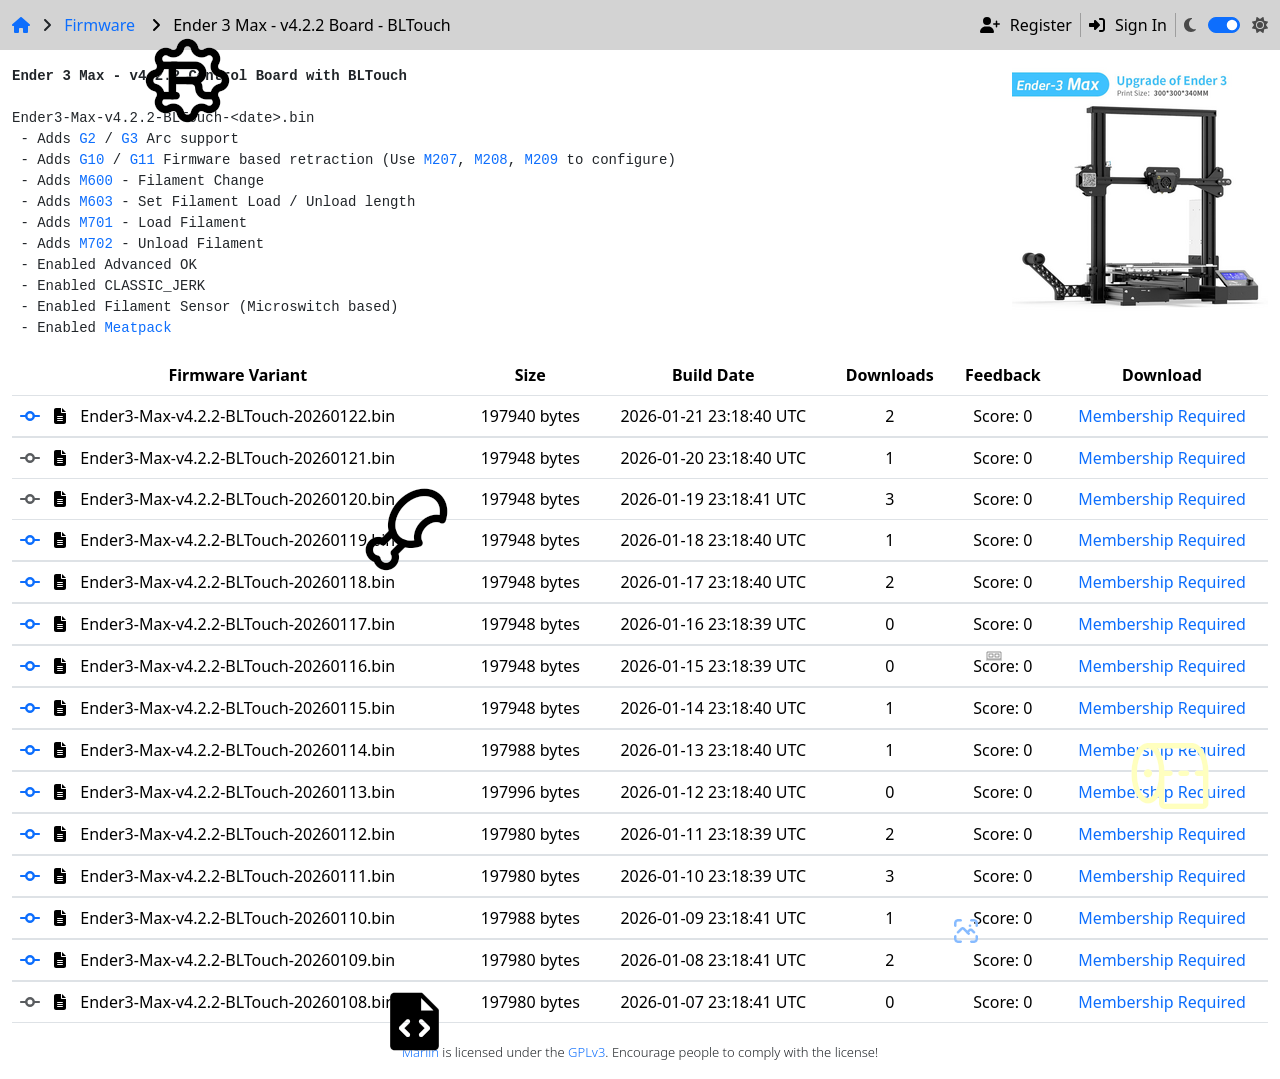  What do you see at coordinates (187, 80) in the screenshot?
I see `rust programming language logo` at bounding box center [187, 80].